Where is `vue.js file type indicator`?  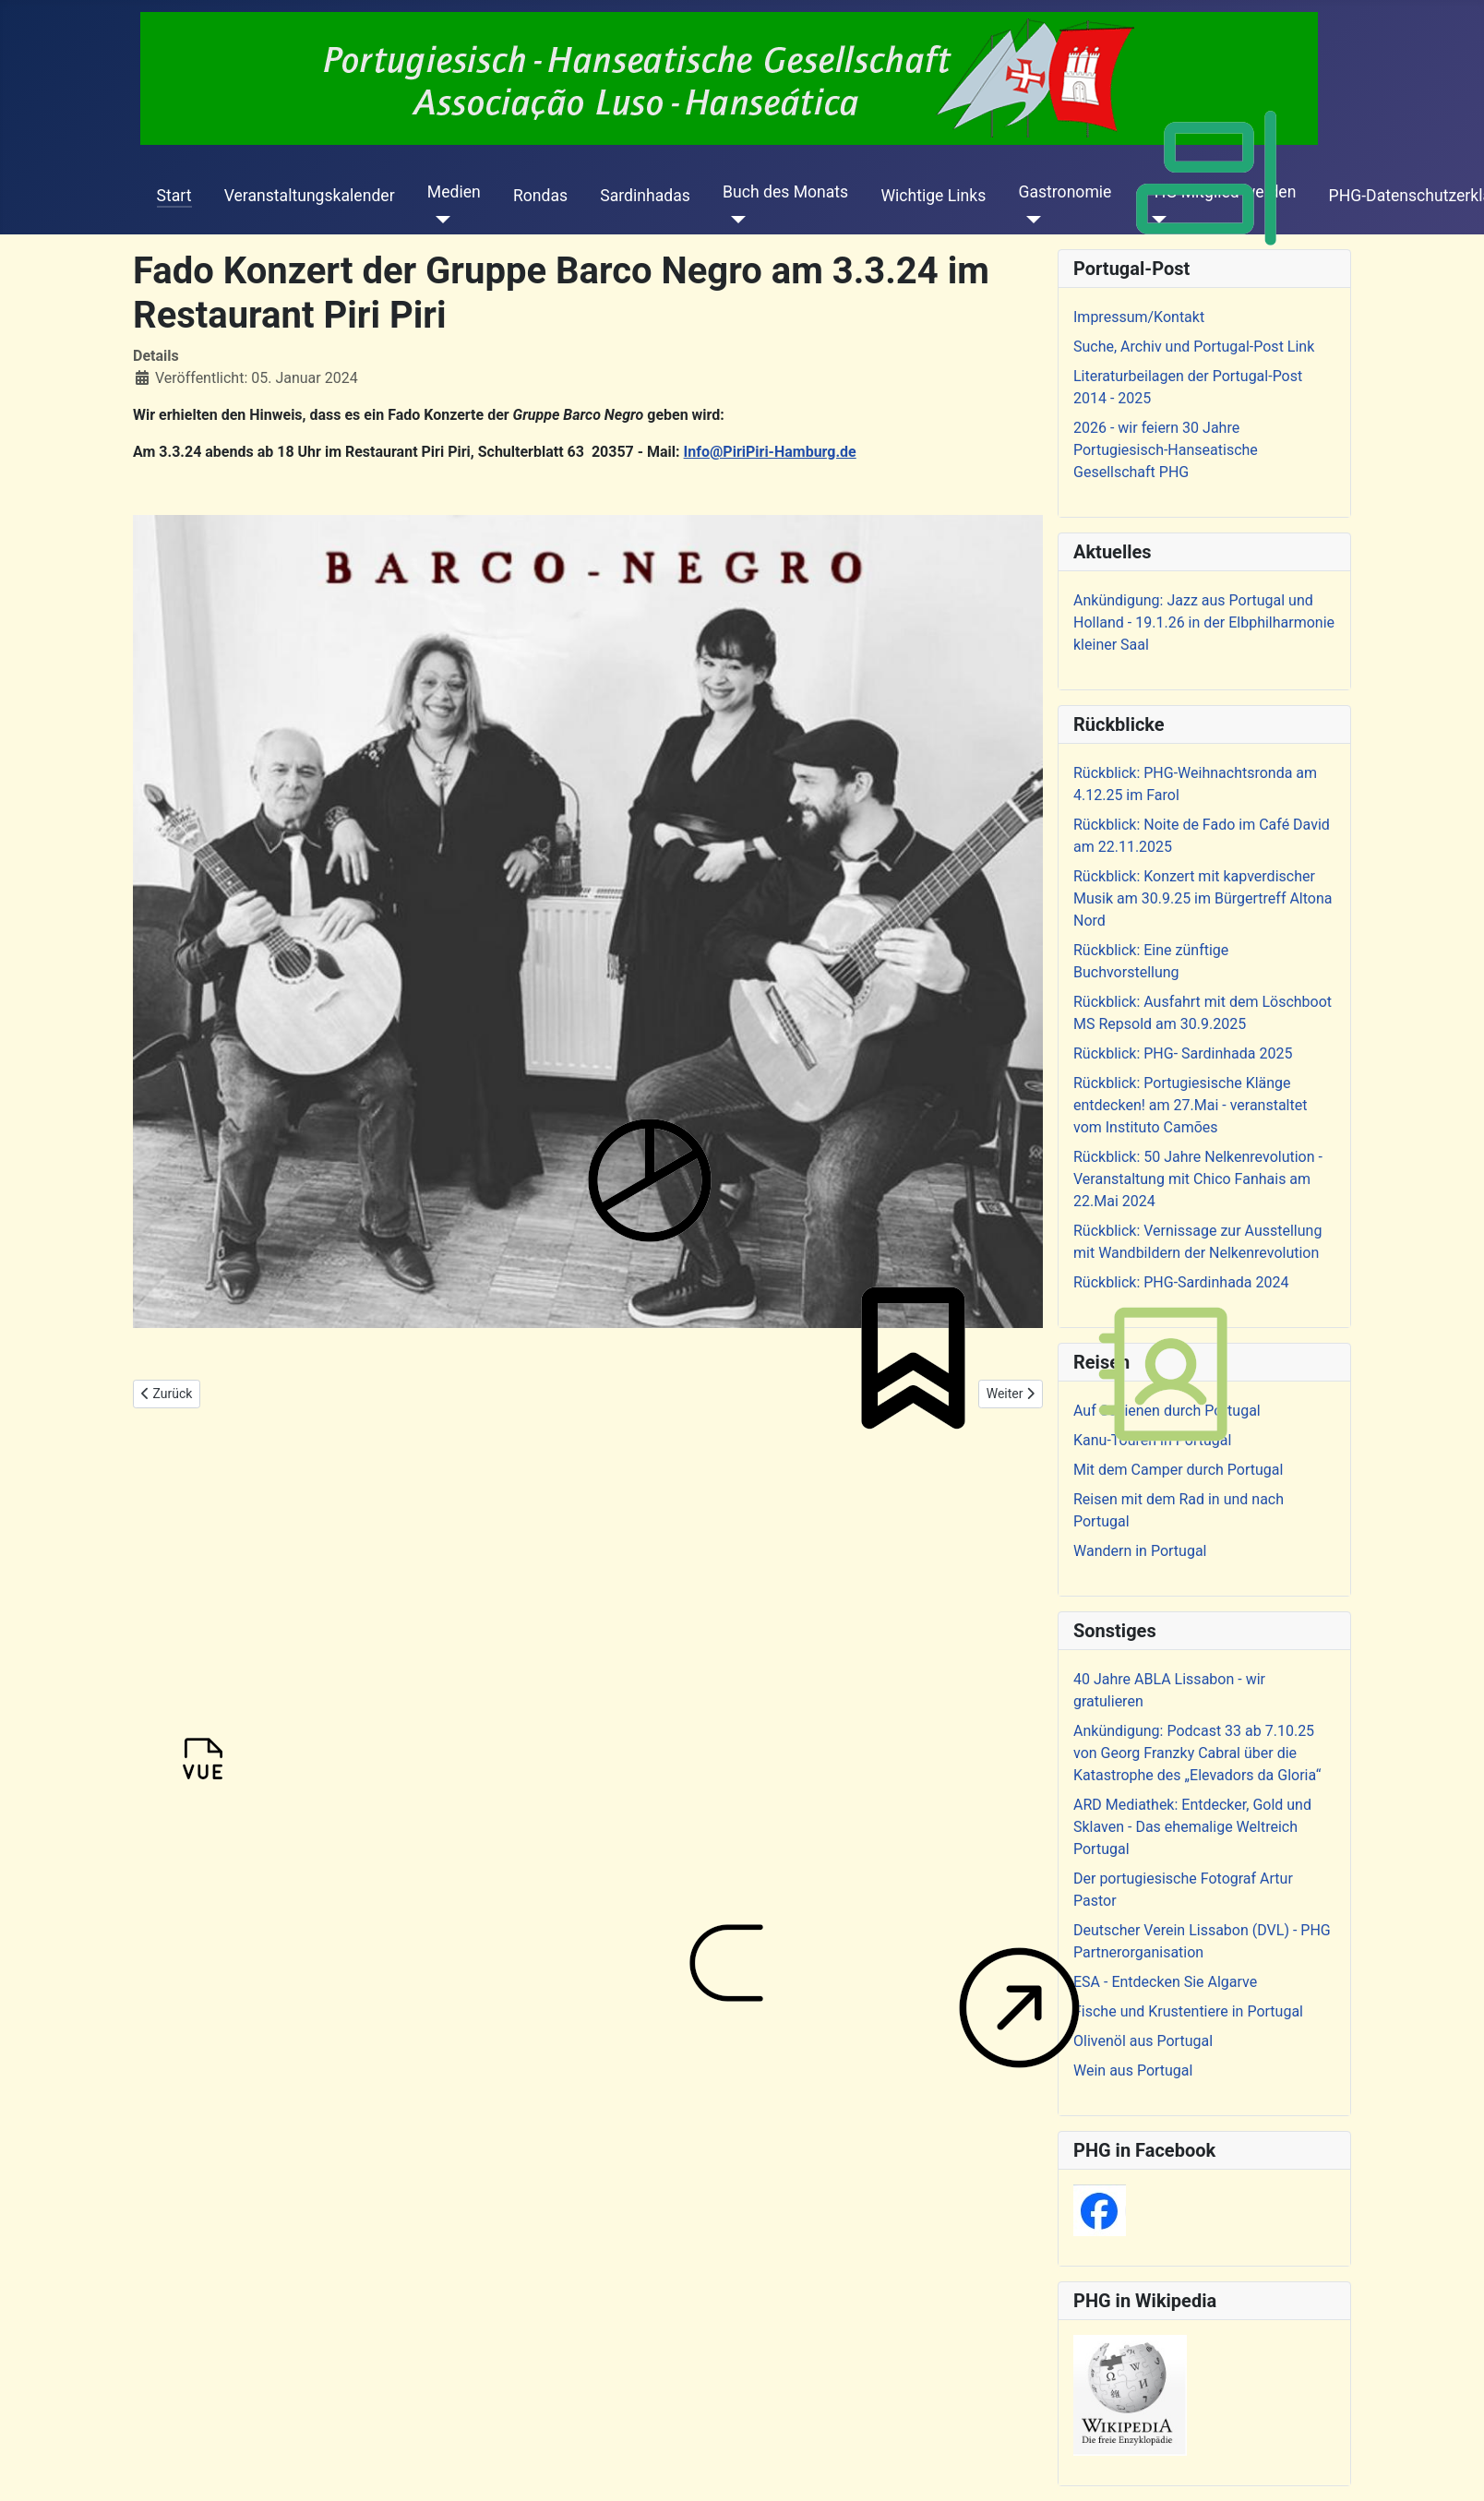 vue.js file type indicator is located at coordinates (203, 1760).